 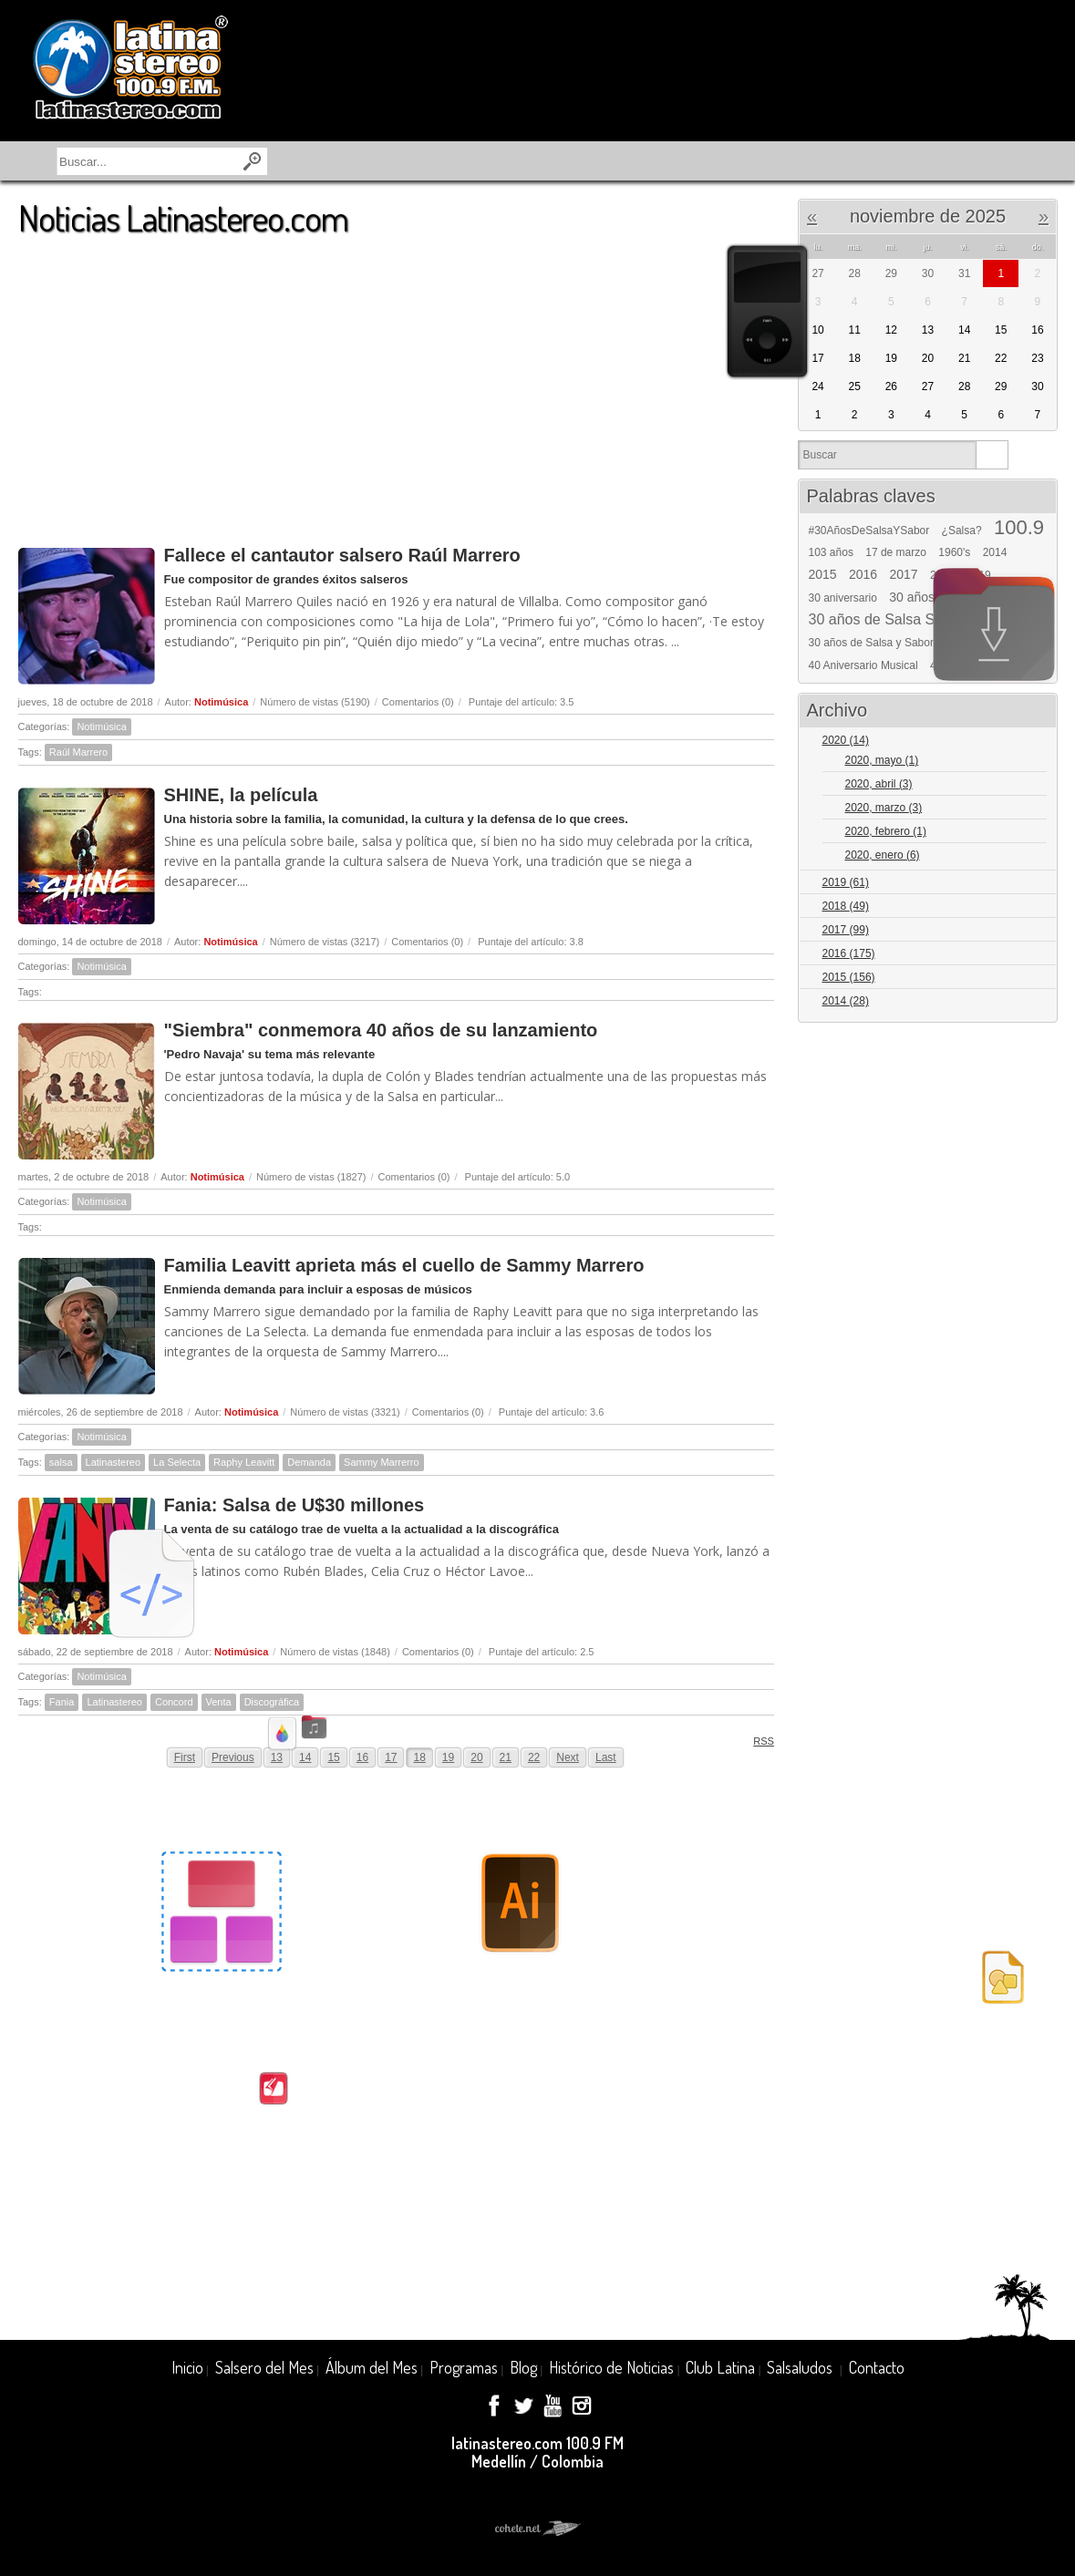 I want to click on an ICC color profile file, so click(x=282, y=1733).